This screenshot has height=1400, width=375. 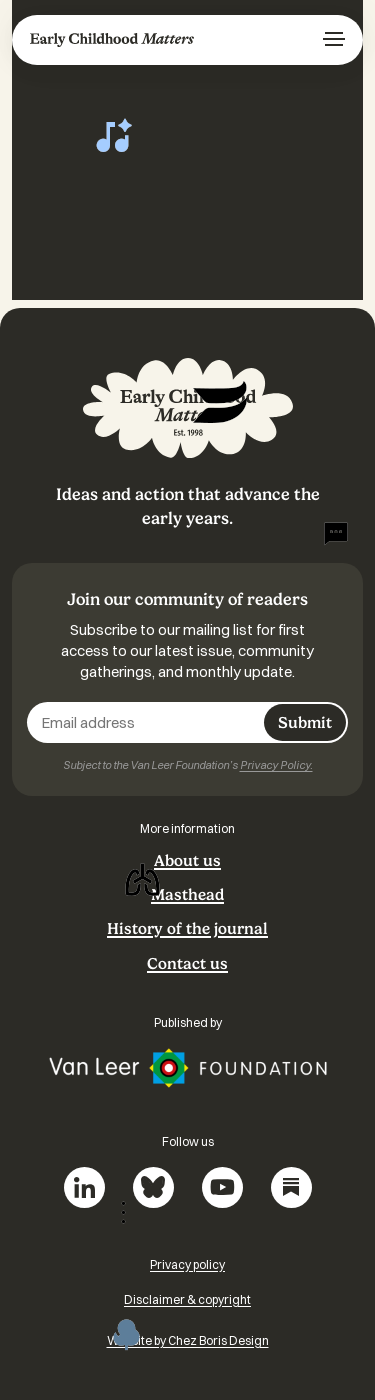 I want to click on access respiratory health information, so click(x=142, y=880).